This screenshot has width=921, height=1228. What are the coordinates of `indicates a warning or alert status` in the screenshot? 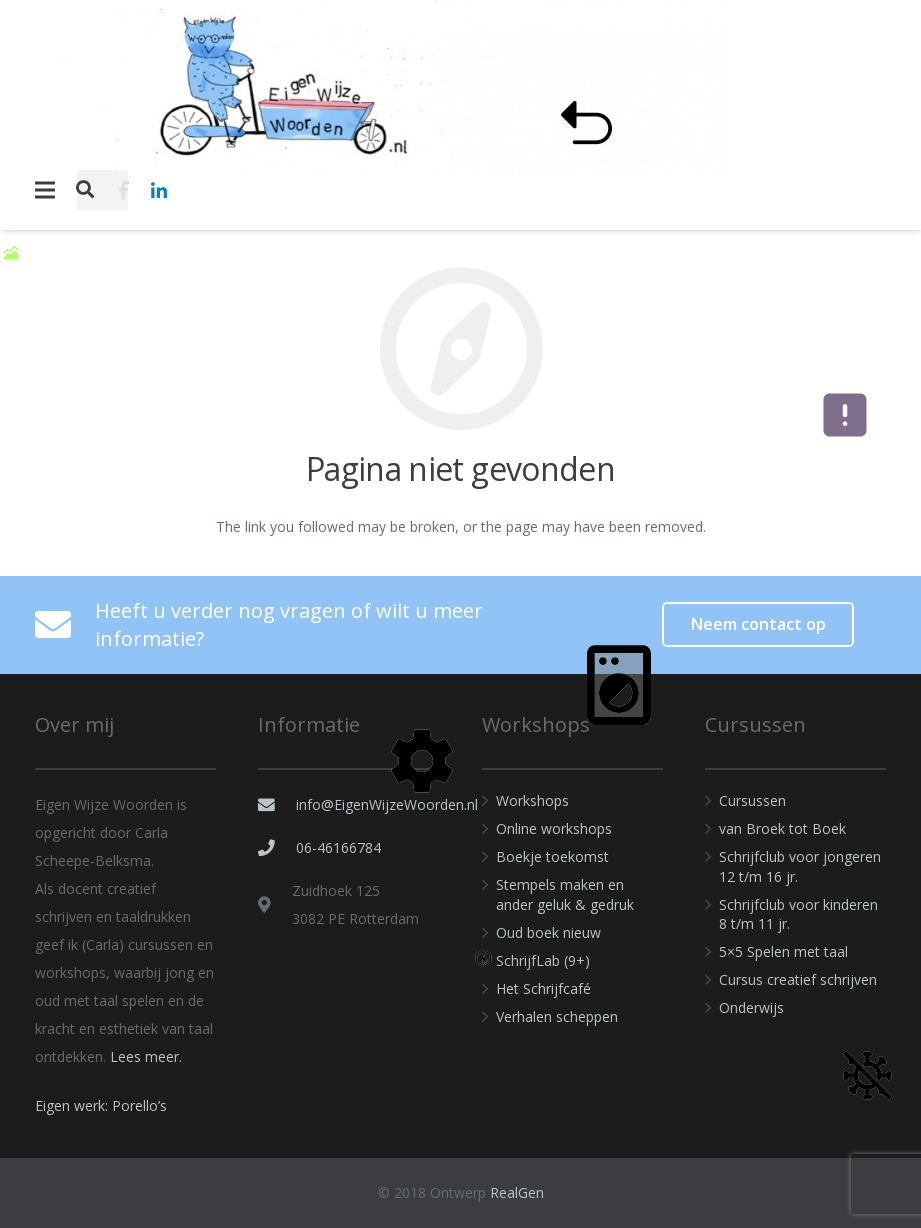 It's located at (845, 415).